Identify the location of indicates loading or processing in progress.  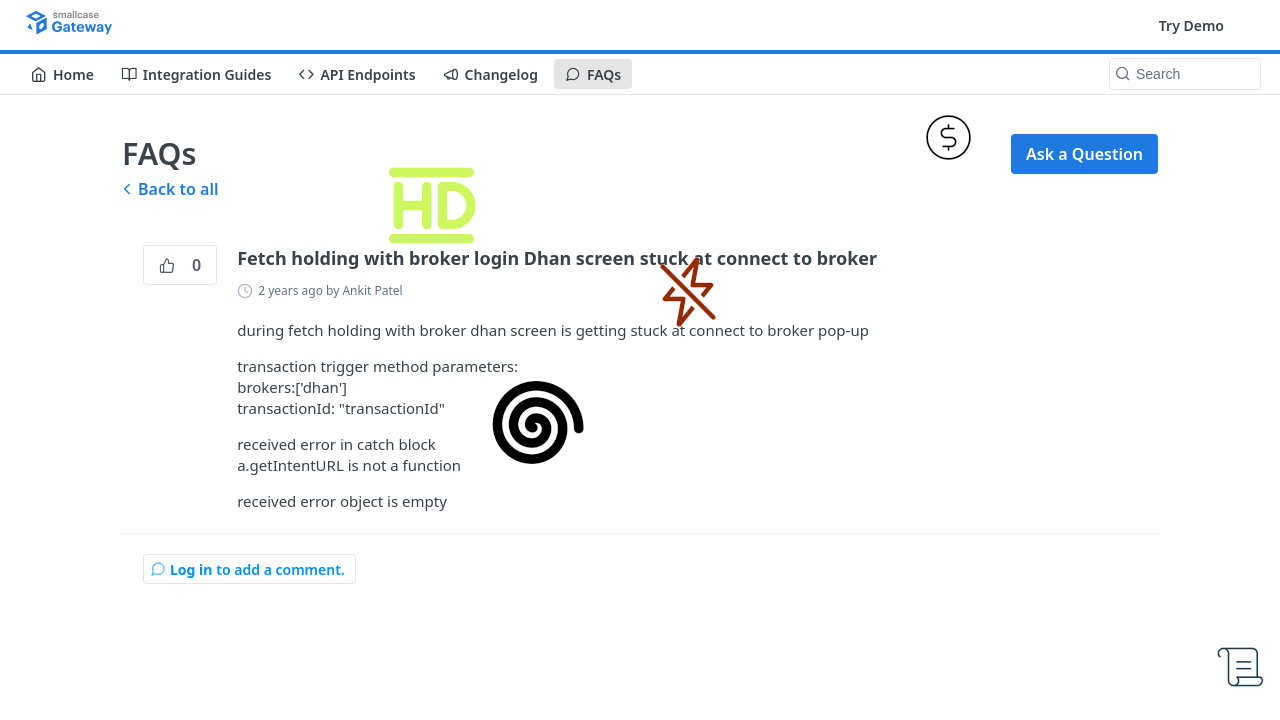
(534, 424).